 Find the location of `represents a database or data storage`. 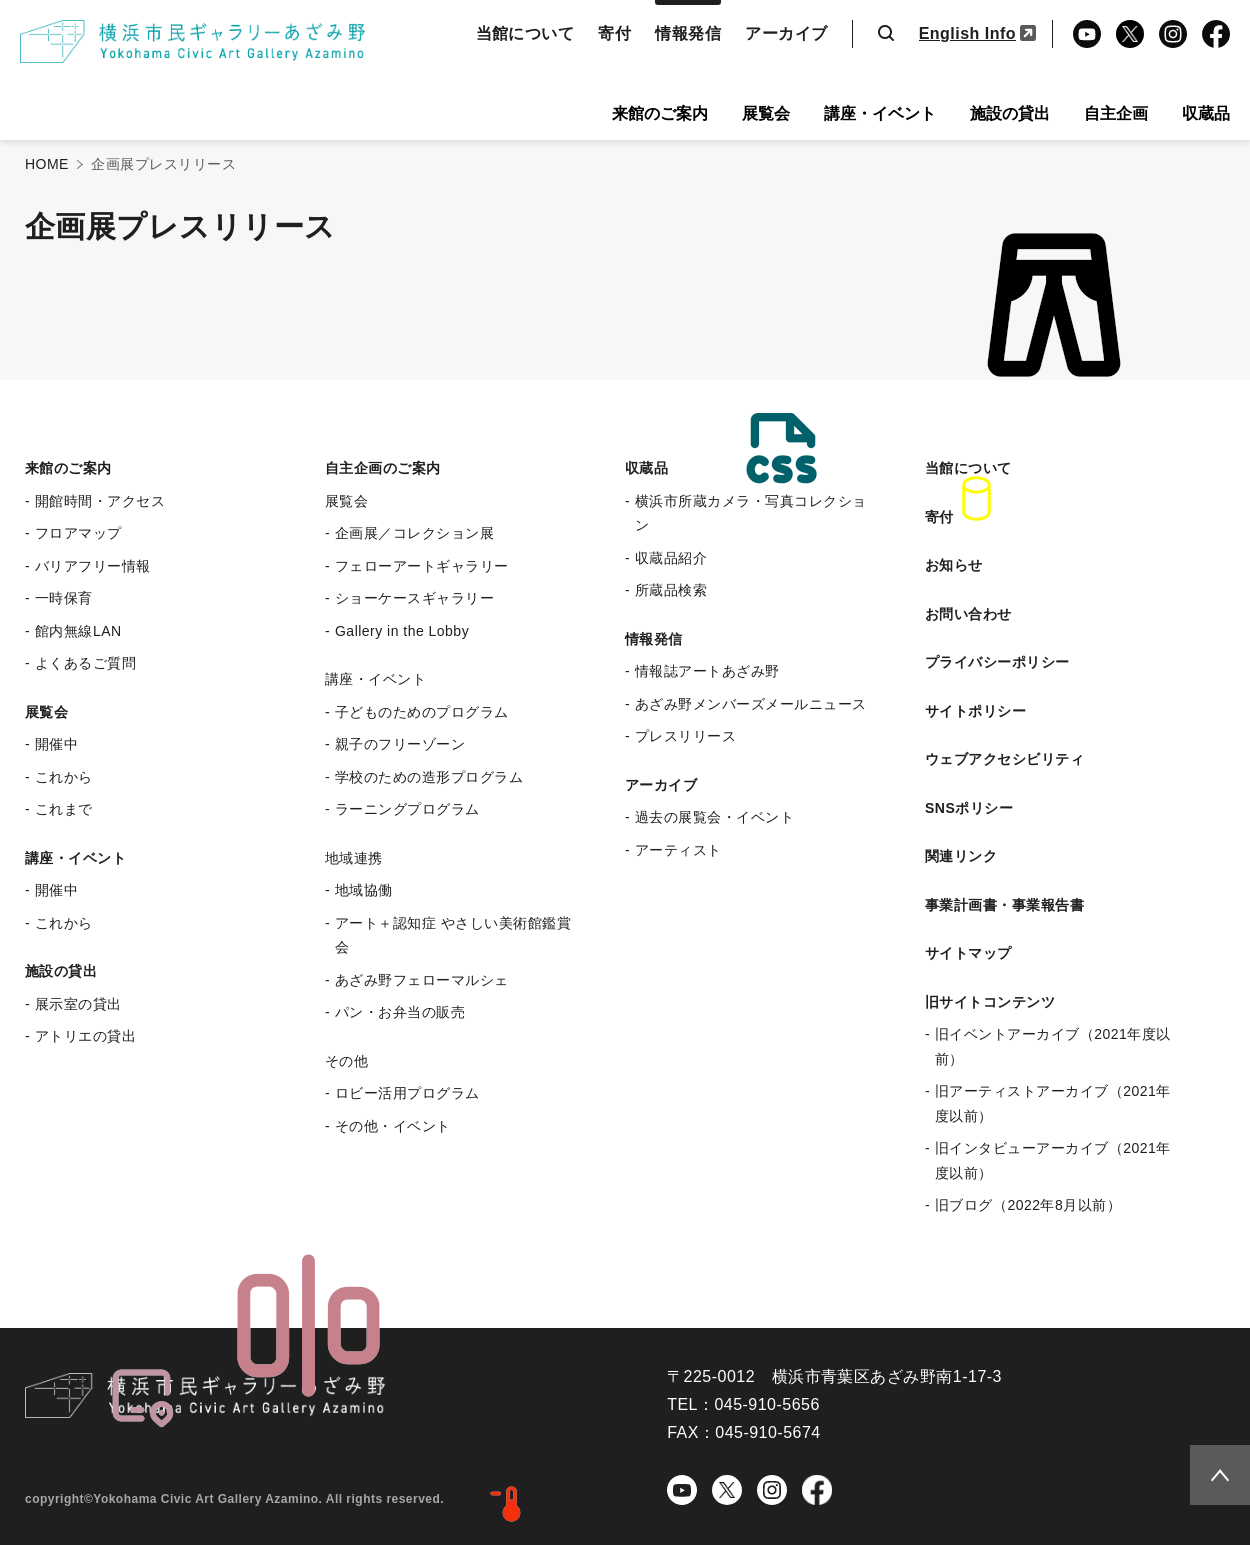

represents a database or data storage is located at coordinates (976, 498).